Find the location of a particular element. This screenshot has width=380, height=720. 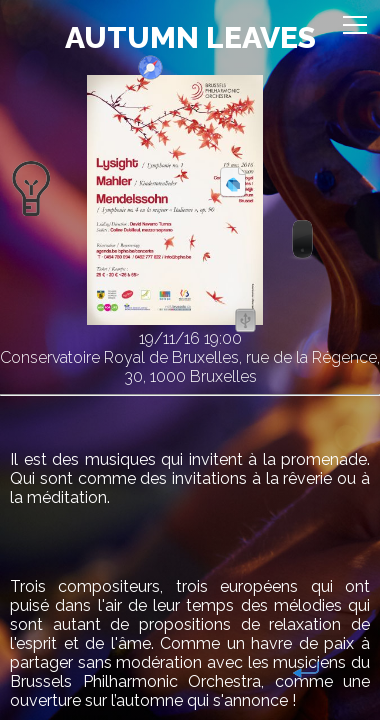

dart programming language source file is located at coordinates (233, 182).